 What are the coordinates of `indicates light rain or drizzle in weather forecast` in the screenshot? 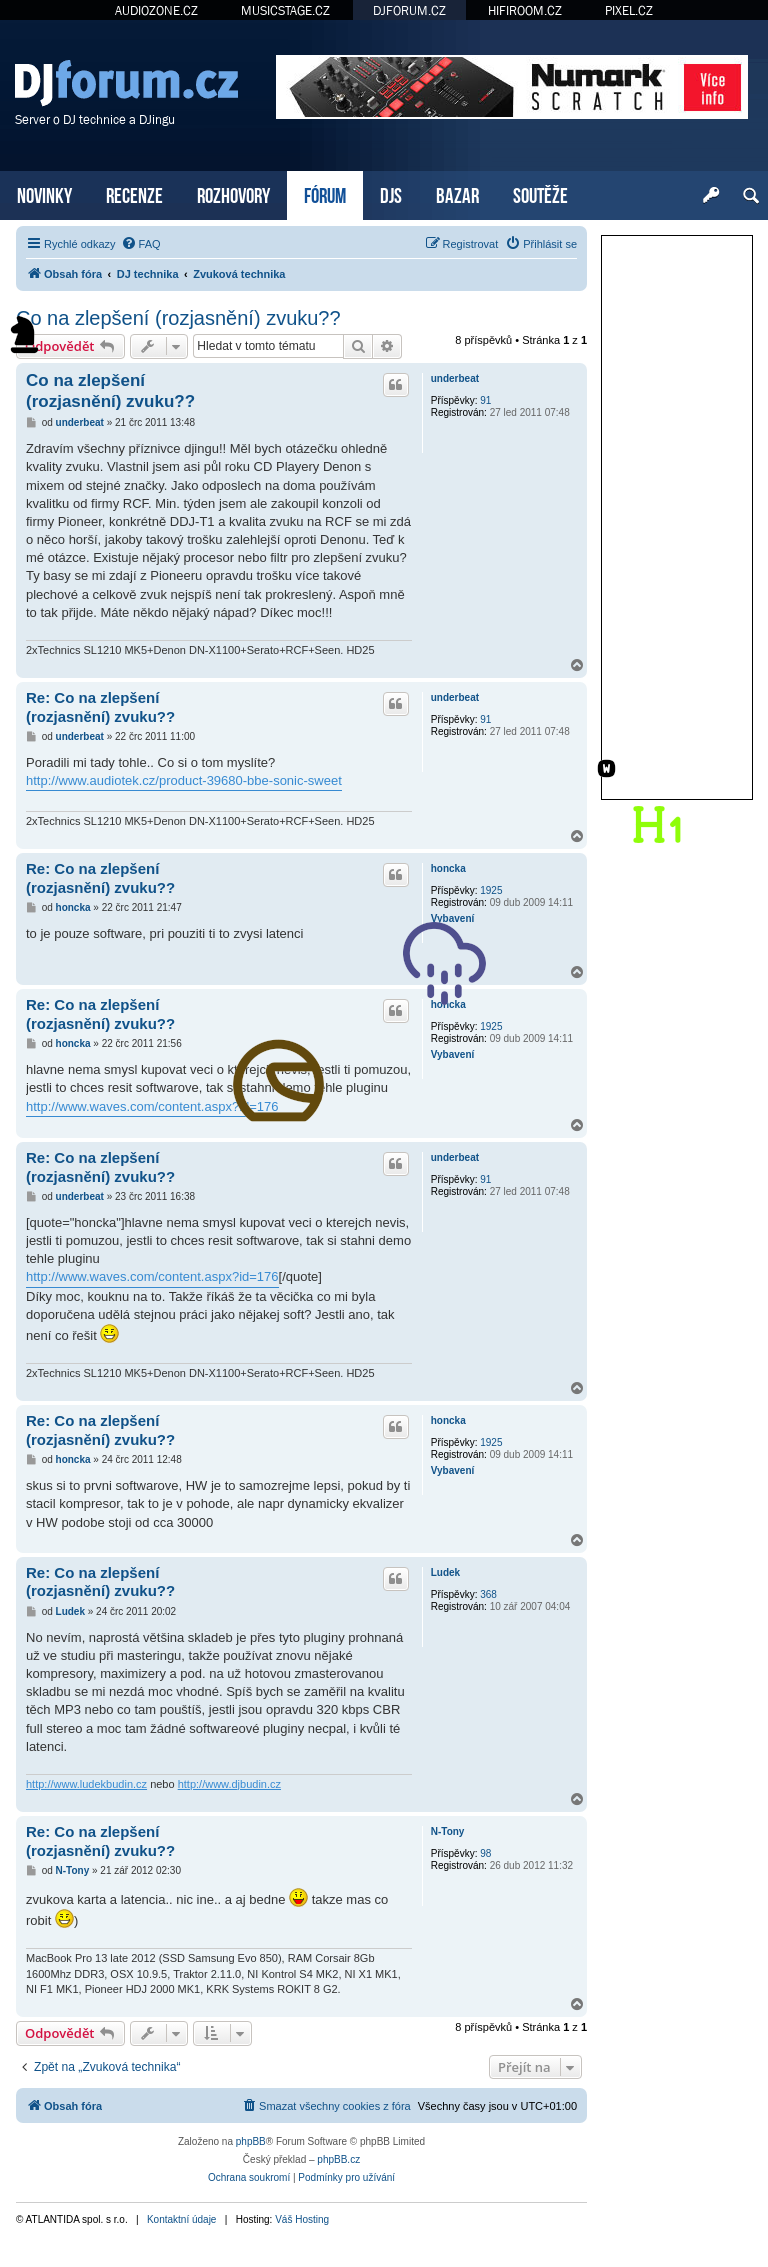 It's located at (444, 963).